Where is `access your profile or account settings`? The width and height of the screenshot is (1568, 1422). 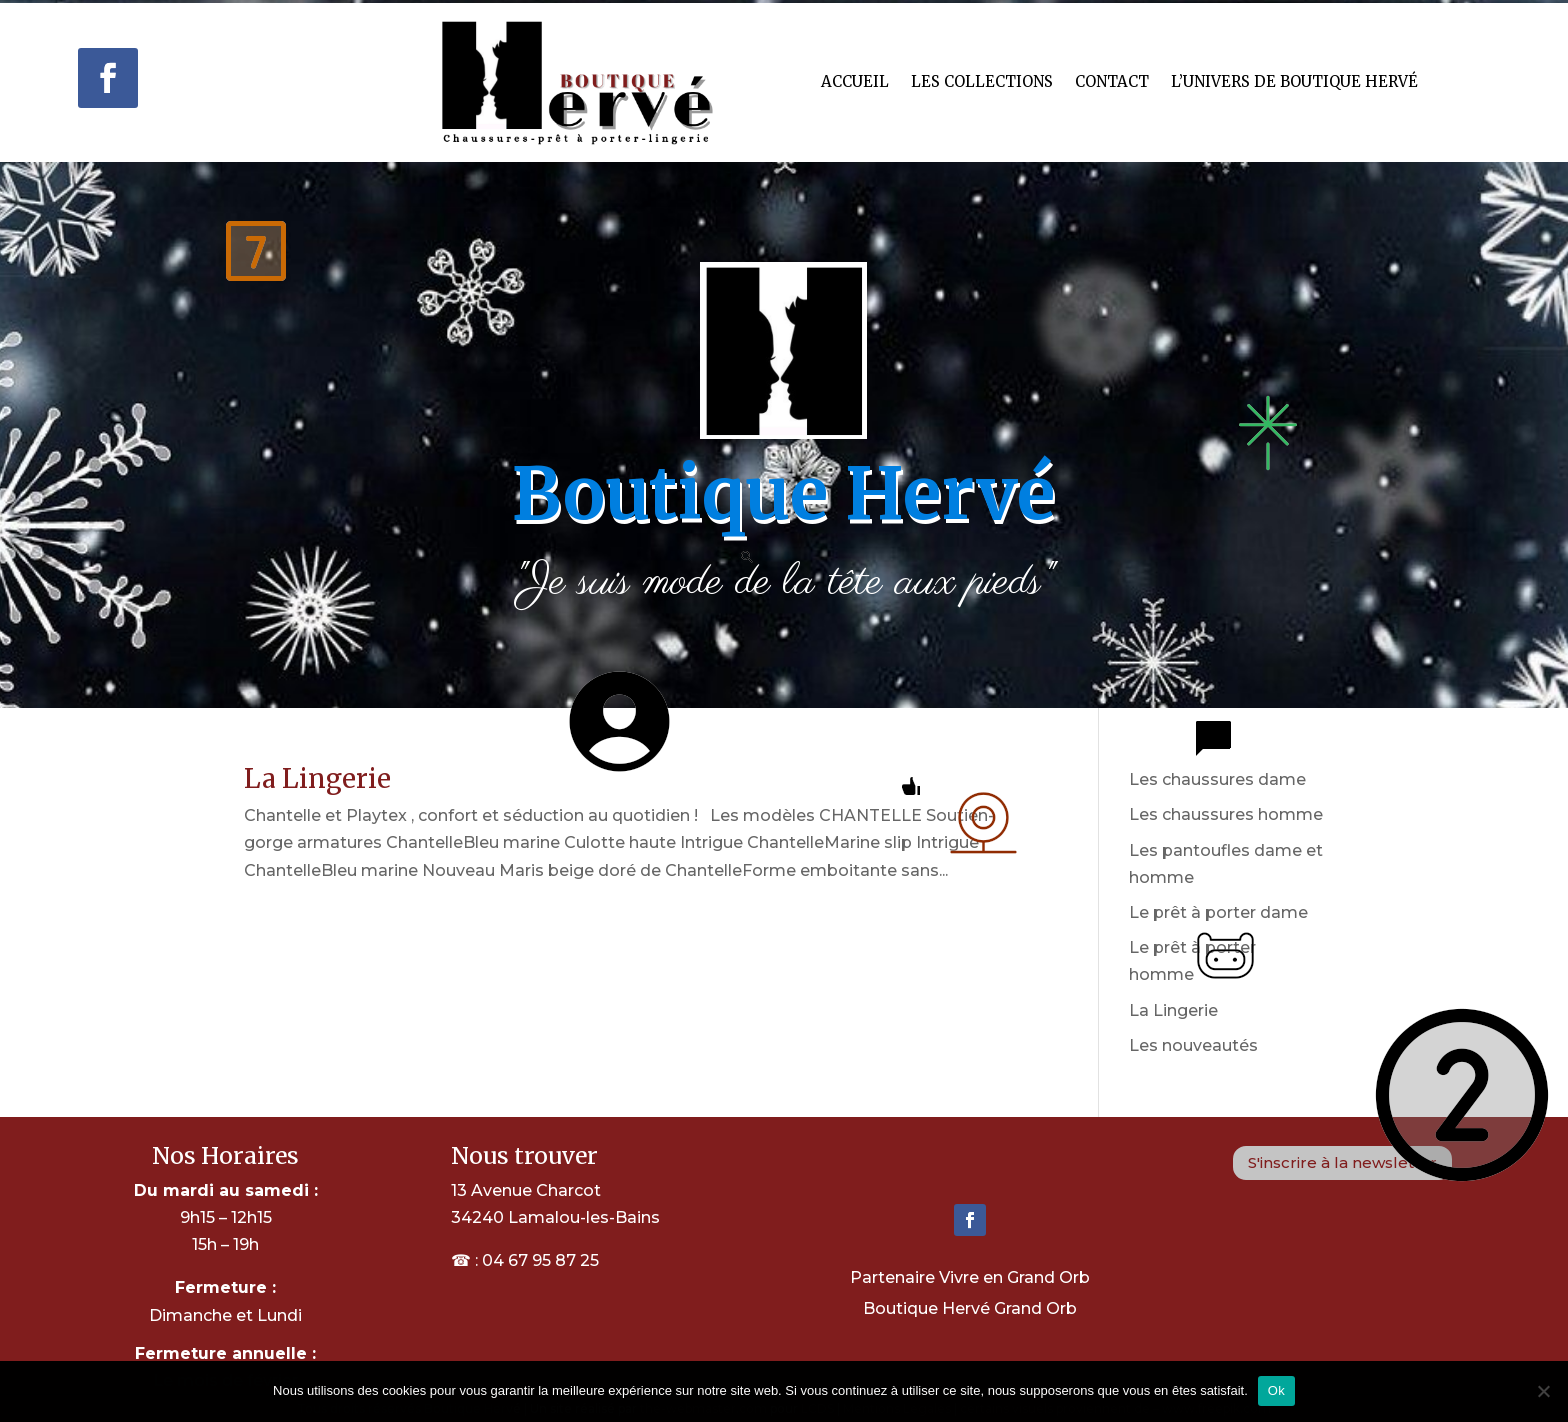
access your profile or account settings is located at coordinates (619, 721).